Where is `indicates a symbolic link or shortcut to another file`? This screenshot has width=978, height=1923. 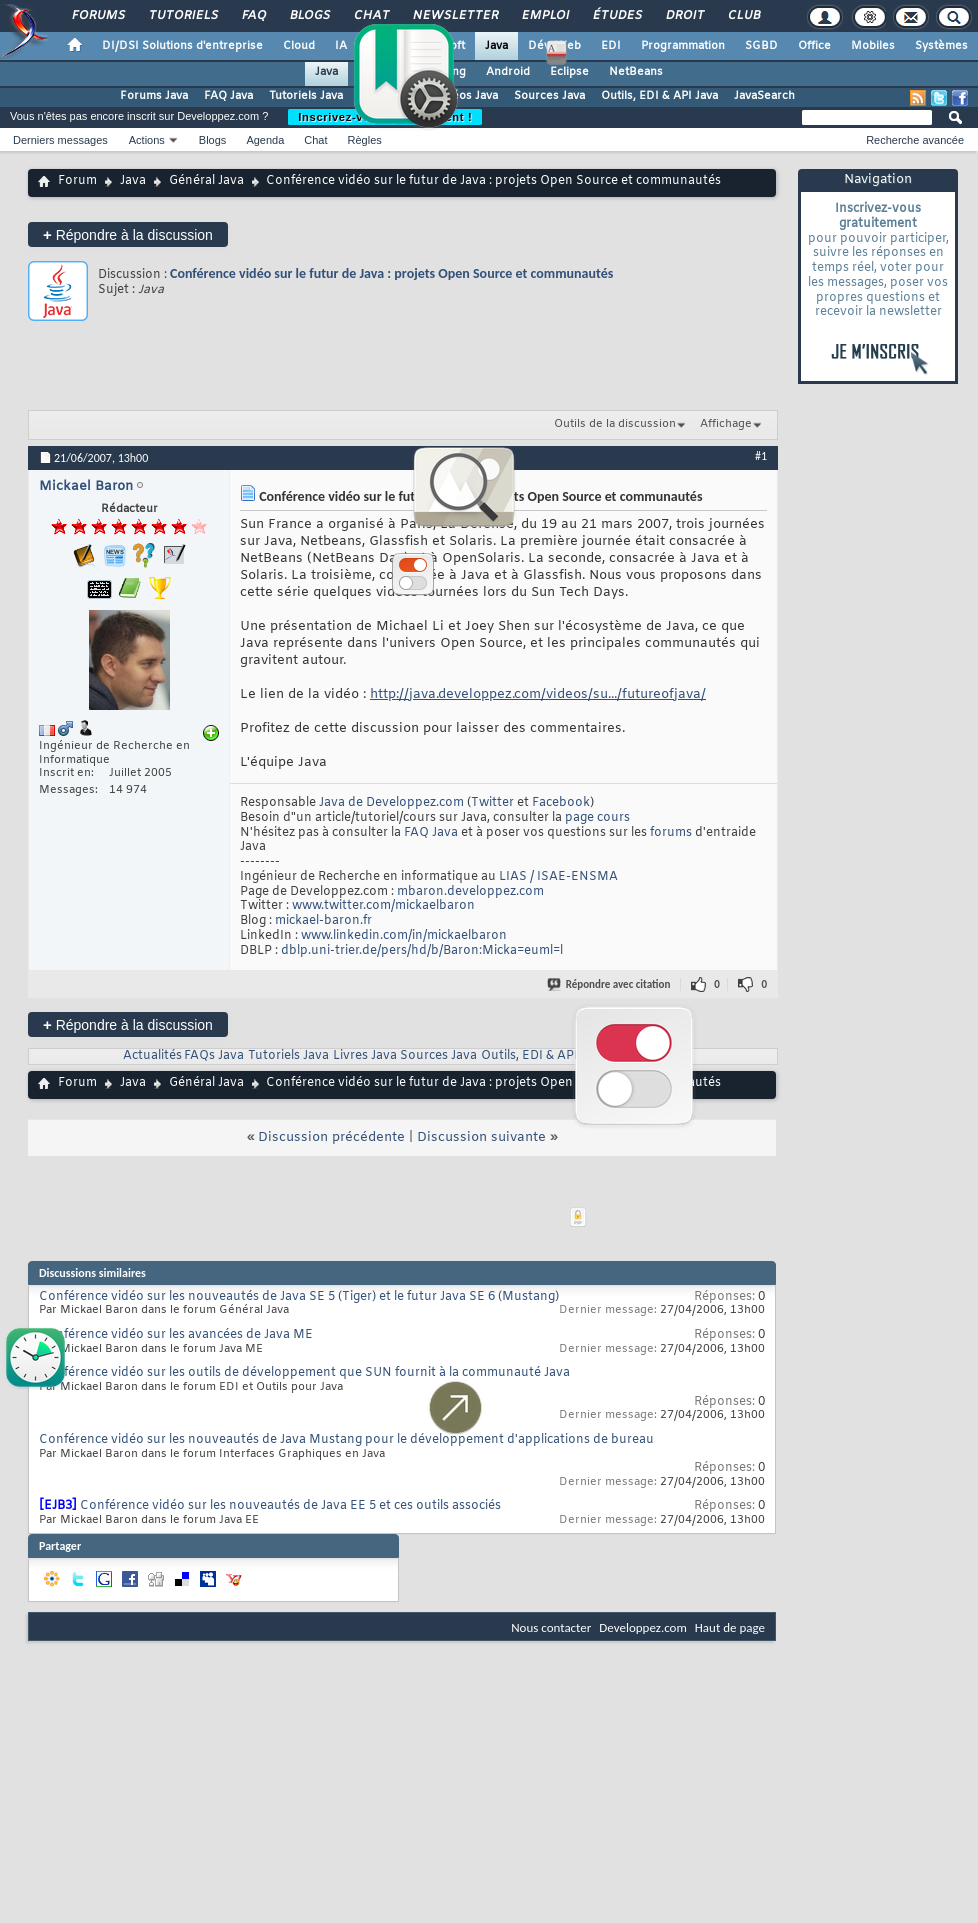 indicates a symbolic link or shortcut to another file is located at coordinates (455, 1407).